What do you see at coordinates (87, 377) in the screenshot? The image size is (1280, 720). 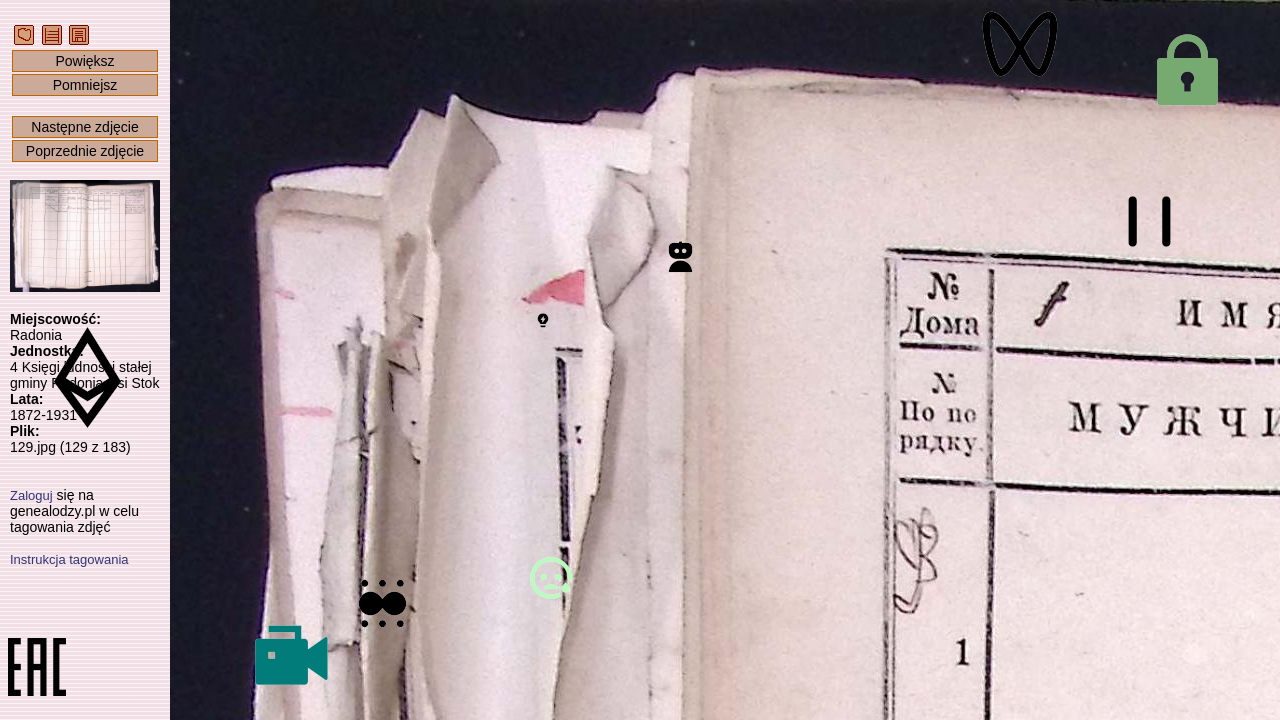 I see `view ethereum wallet balance` at bounding box center [87, 377].